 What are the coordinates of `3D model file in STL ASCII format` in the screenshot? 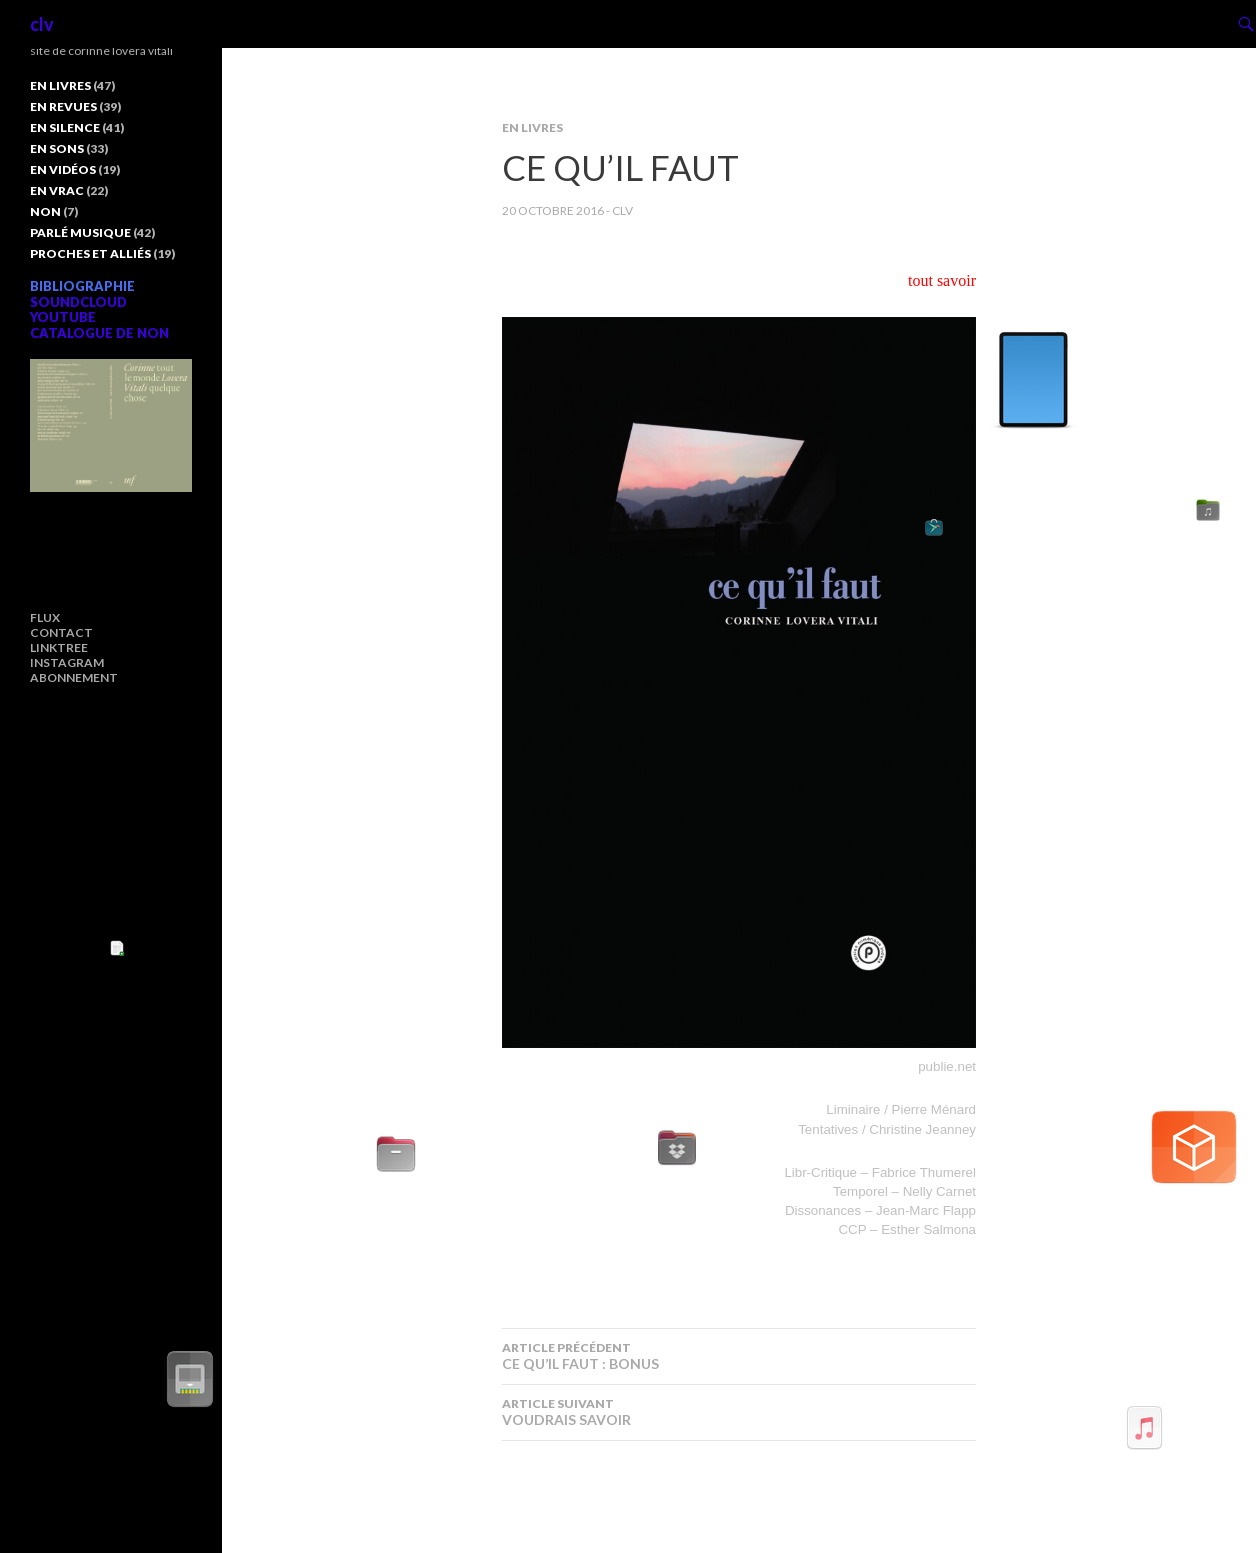 It's located at (1194, 1144).